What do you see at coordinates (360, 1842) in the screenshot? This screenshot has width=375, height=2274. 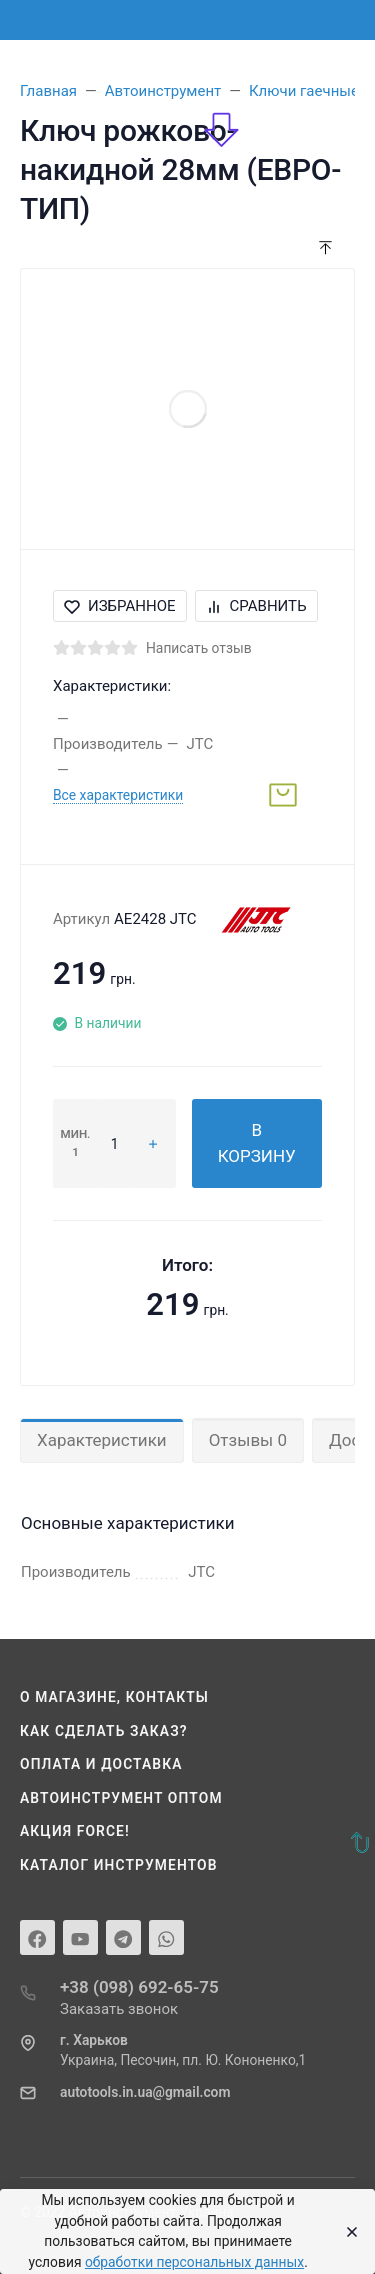 I see `undo or go back to previous state` at bounding box center [360, 1842].